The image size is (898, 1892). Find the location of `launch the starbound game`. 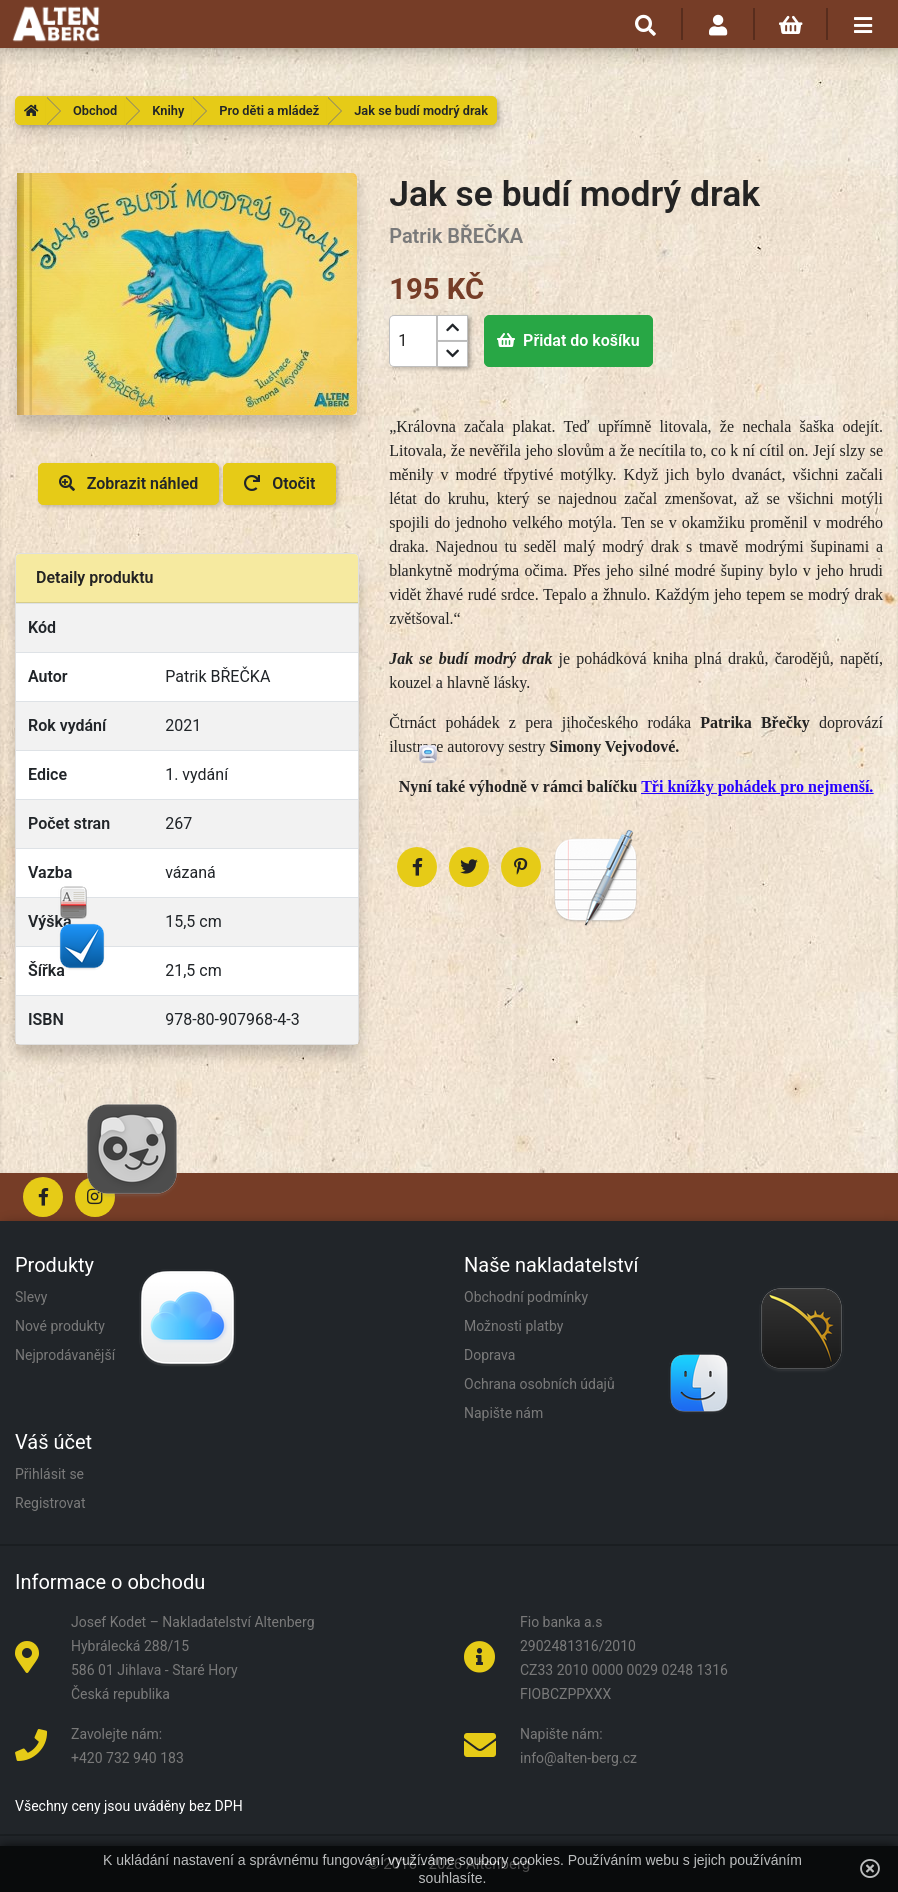

launch the starbound game is located at coordinates (801, 1328).